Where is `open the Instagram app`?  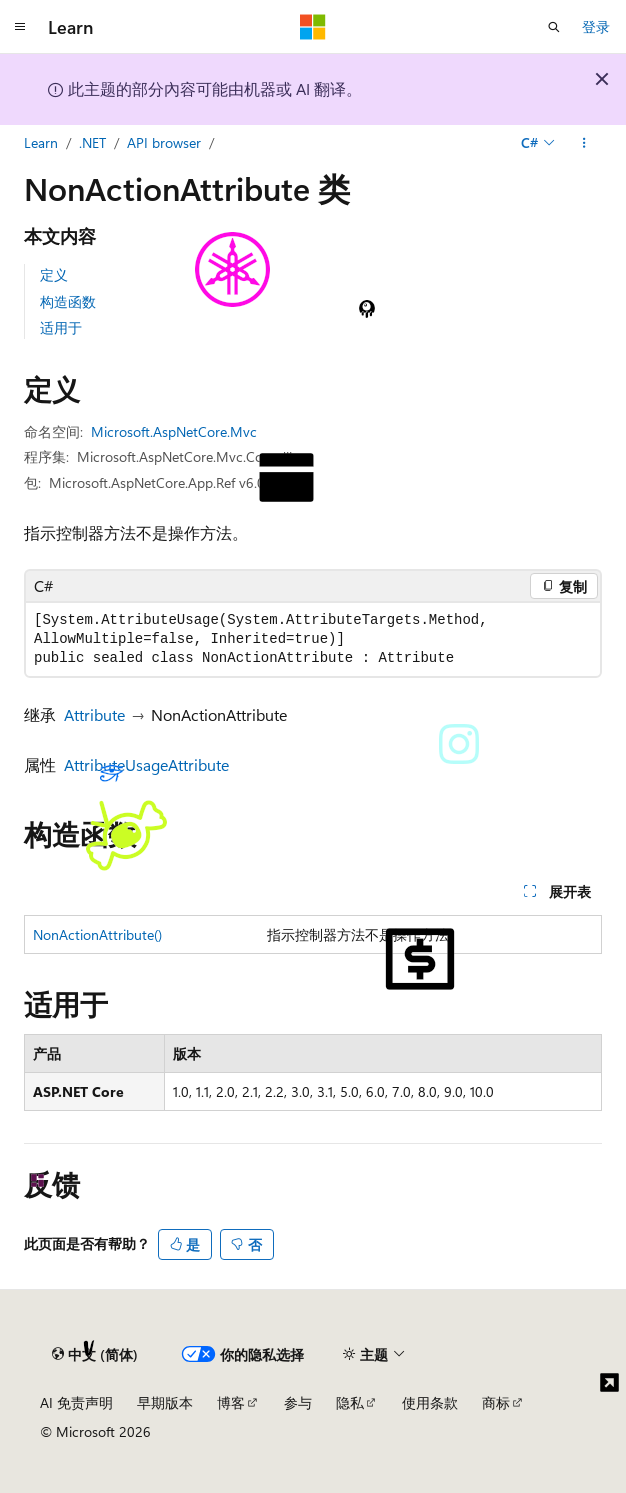
open the Instagram app is located at coordinates (459, 744).